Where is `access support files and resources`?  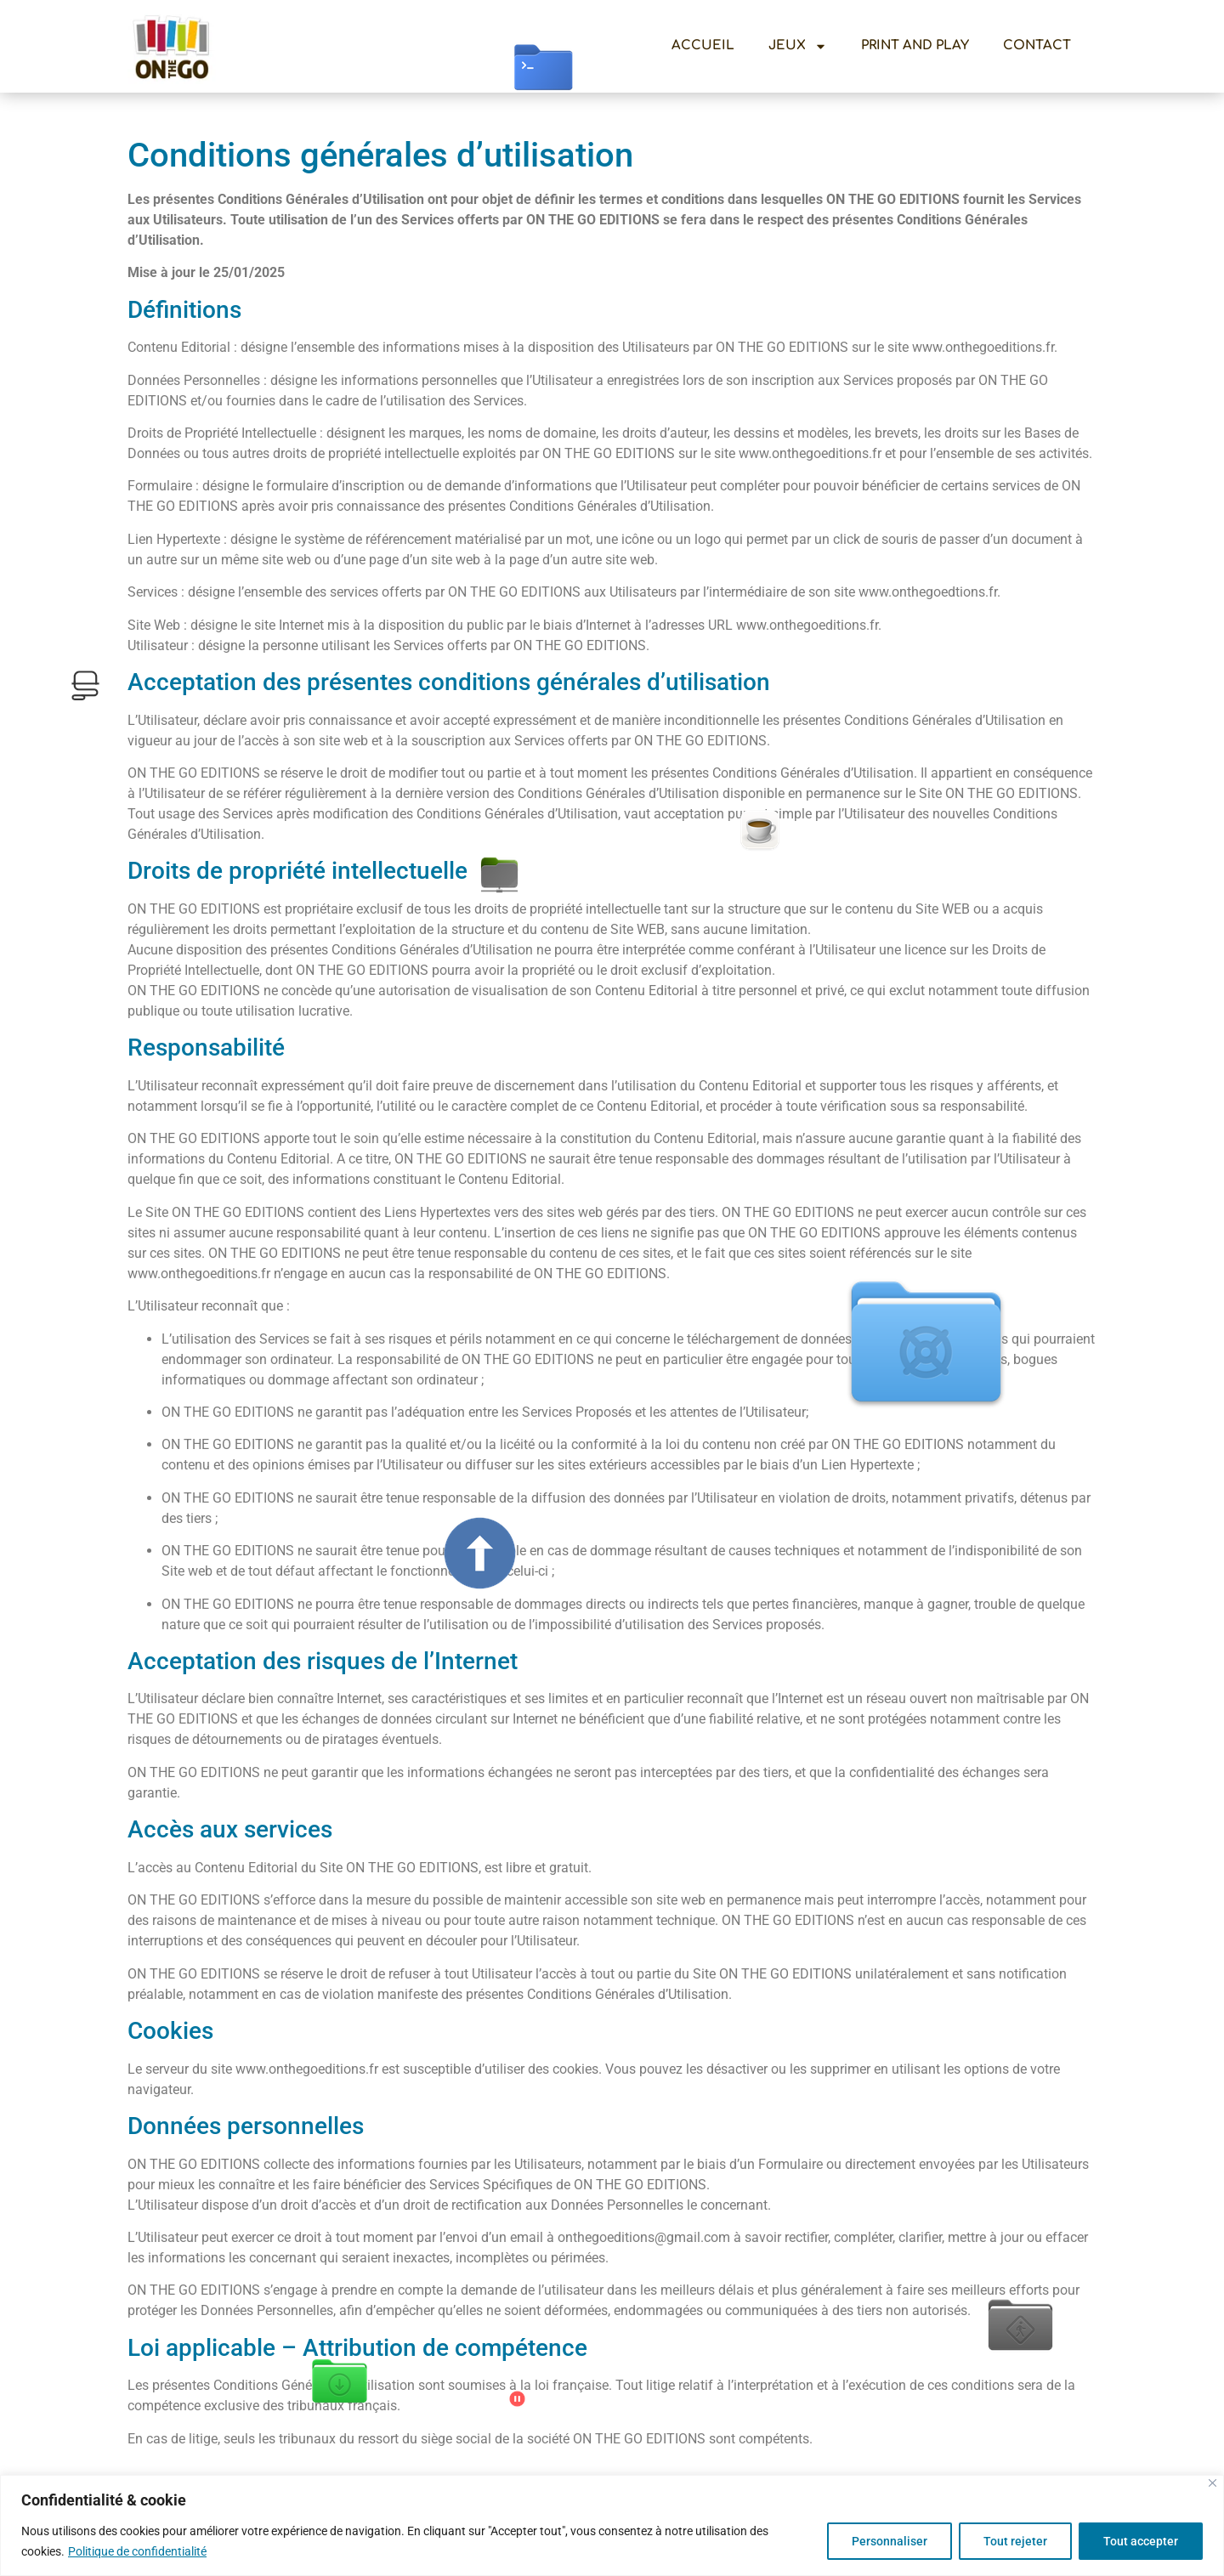
access support files and resources is located at coordinates (926, 1341).